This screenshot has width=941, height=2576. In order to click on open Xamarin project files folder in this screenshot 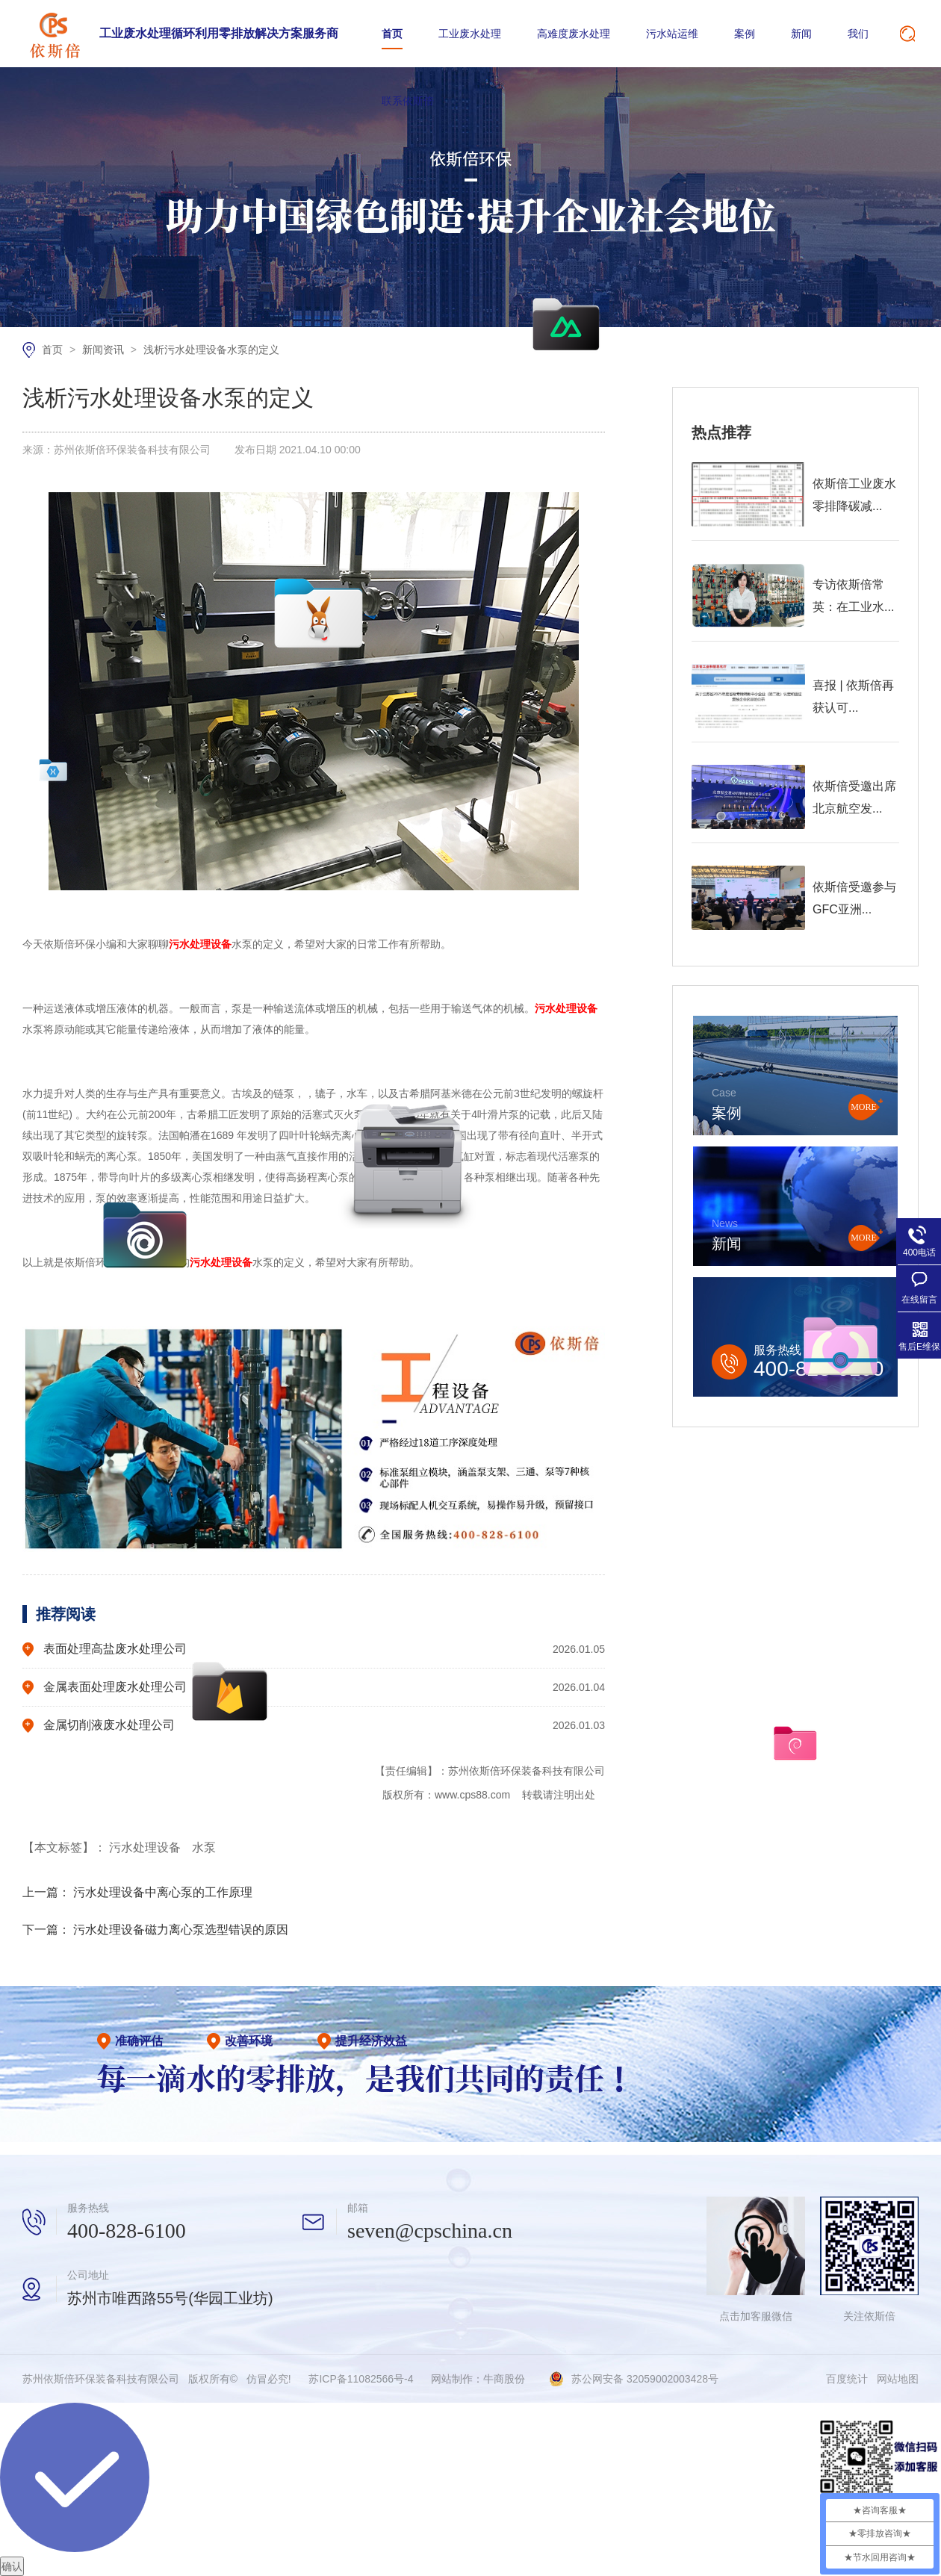, I will do `click(53, 771)`.